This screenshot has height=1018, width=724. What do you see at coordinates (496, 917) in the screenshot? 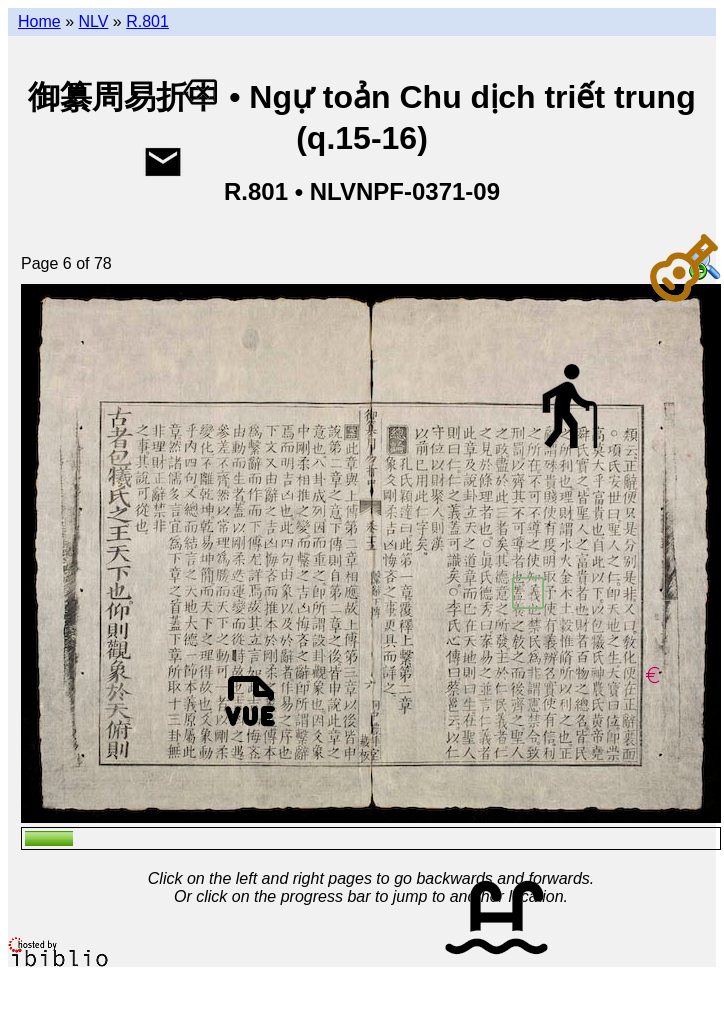
I see `access pool or swimming facilities` at bounding box center [496, 917].